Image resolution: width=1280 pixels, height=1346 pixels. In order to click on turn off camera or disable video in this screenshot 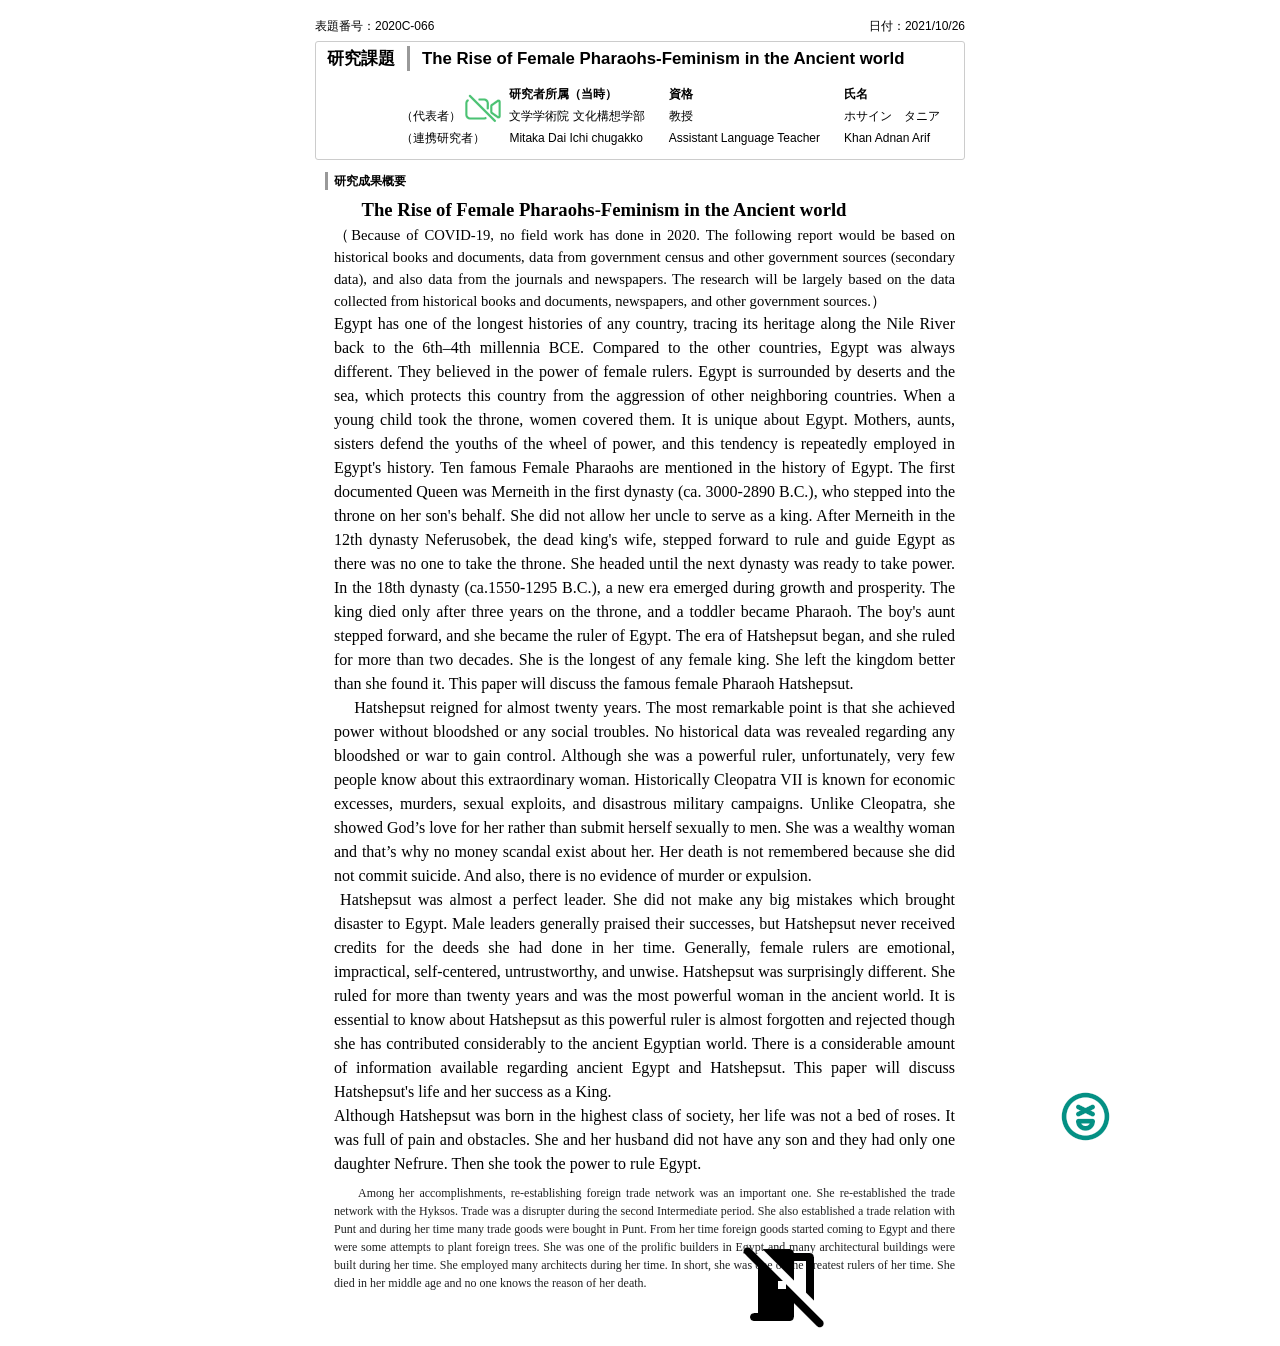, I will do `click(483, 109)`.